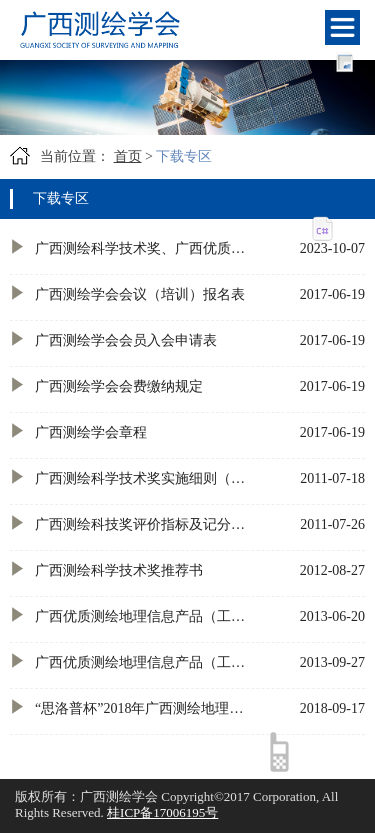  What do you see at coordinates (322, 228) in the screenshot?
I see `a C# source code file` at bounding box center [322, 228].